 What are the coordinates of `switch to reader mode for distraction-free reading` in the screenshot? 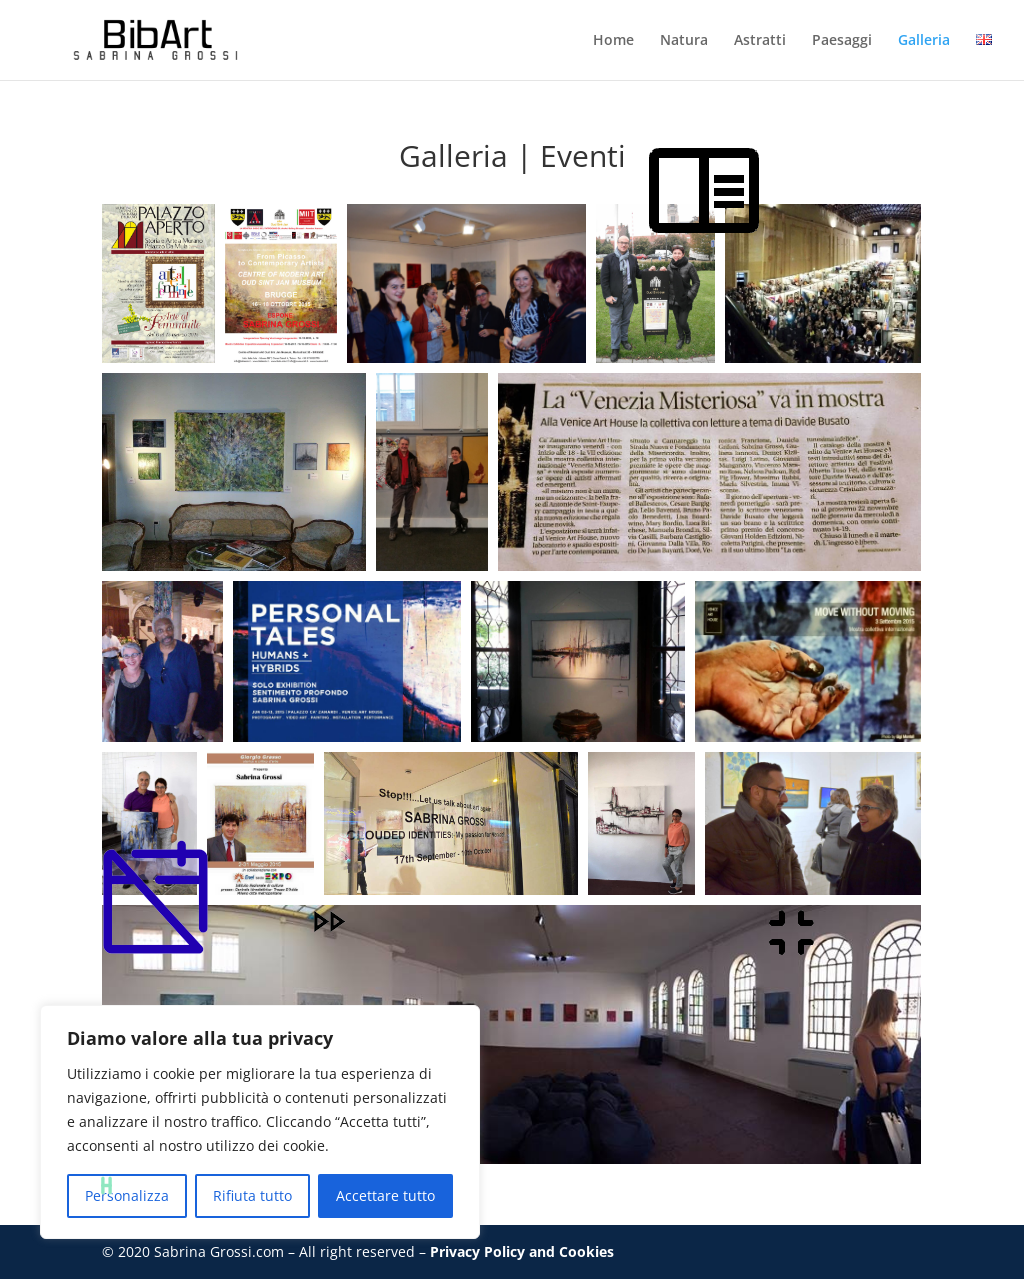 It's located at (704, 188).